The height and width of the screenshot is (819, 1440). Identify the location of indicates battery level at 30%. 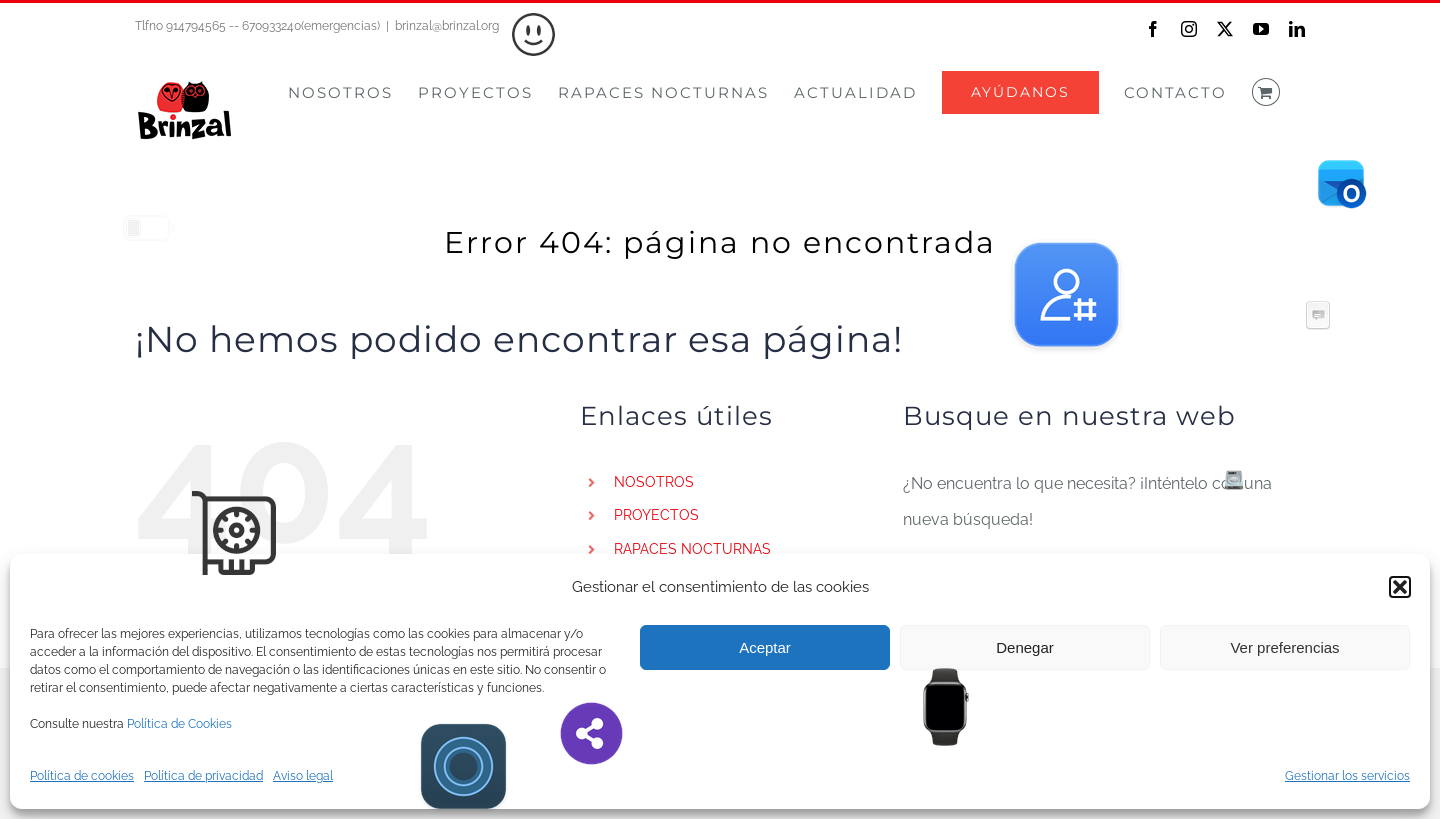
(149, 228).